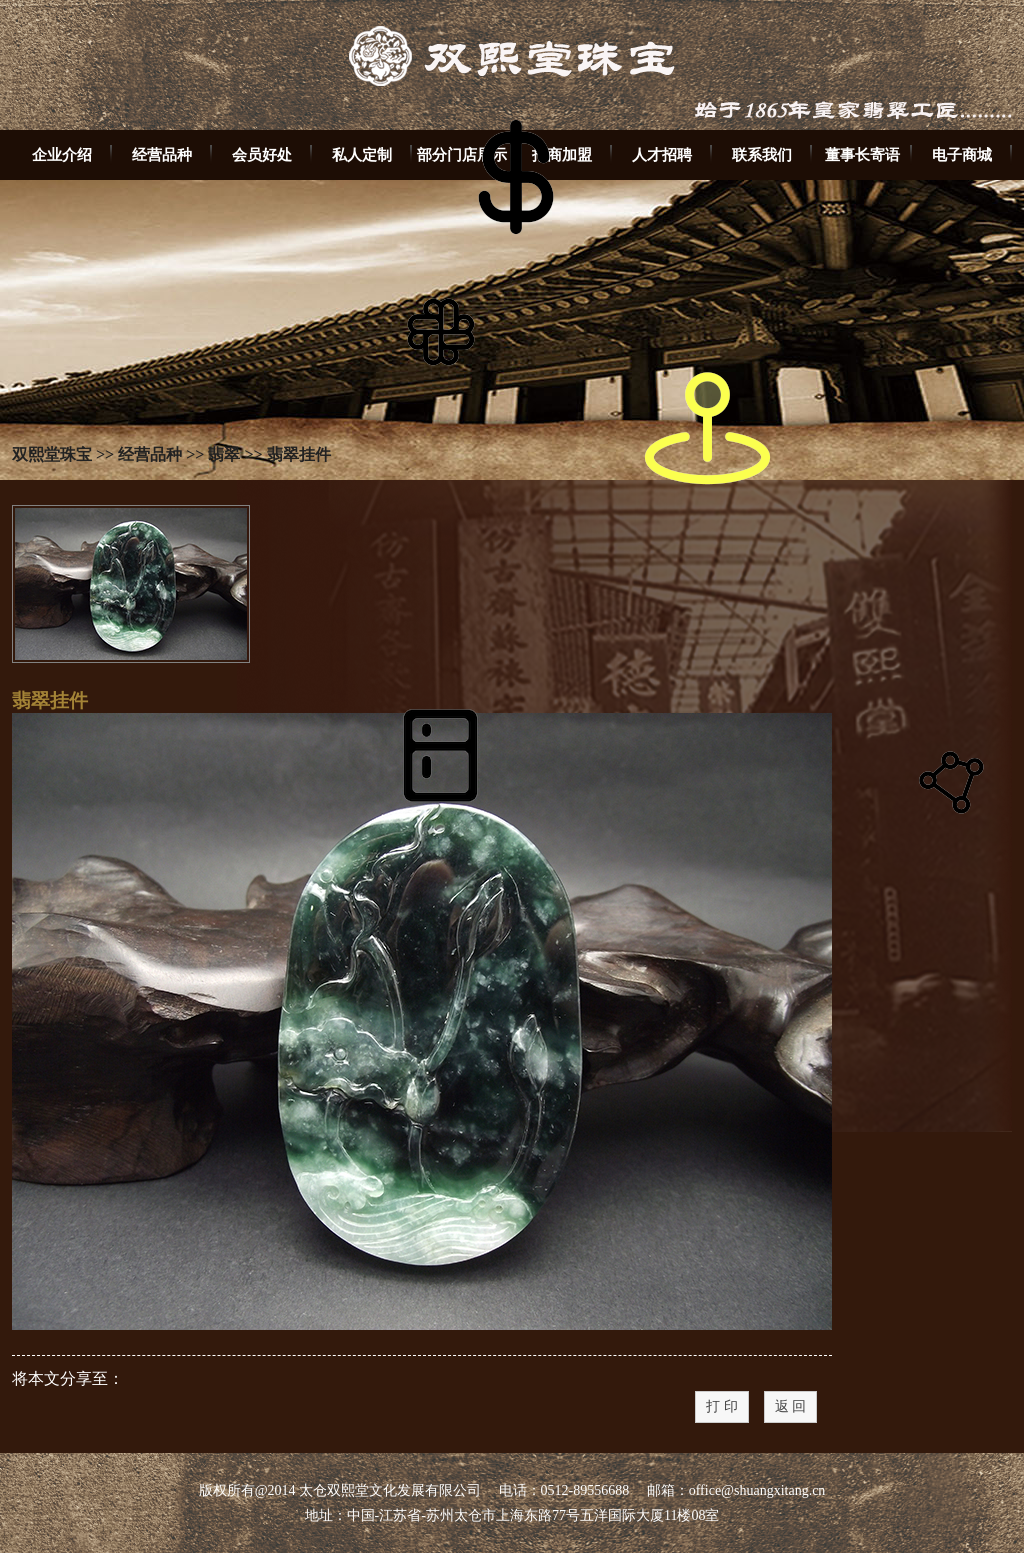 This screenshot has width=1024, height=1553. I want to click on open slack messaging app, so click(441, 332).